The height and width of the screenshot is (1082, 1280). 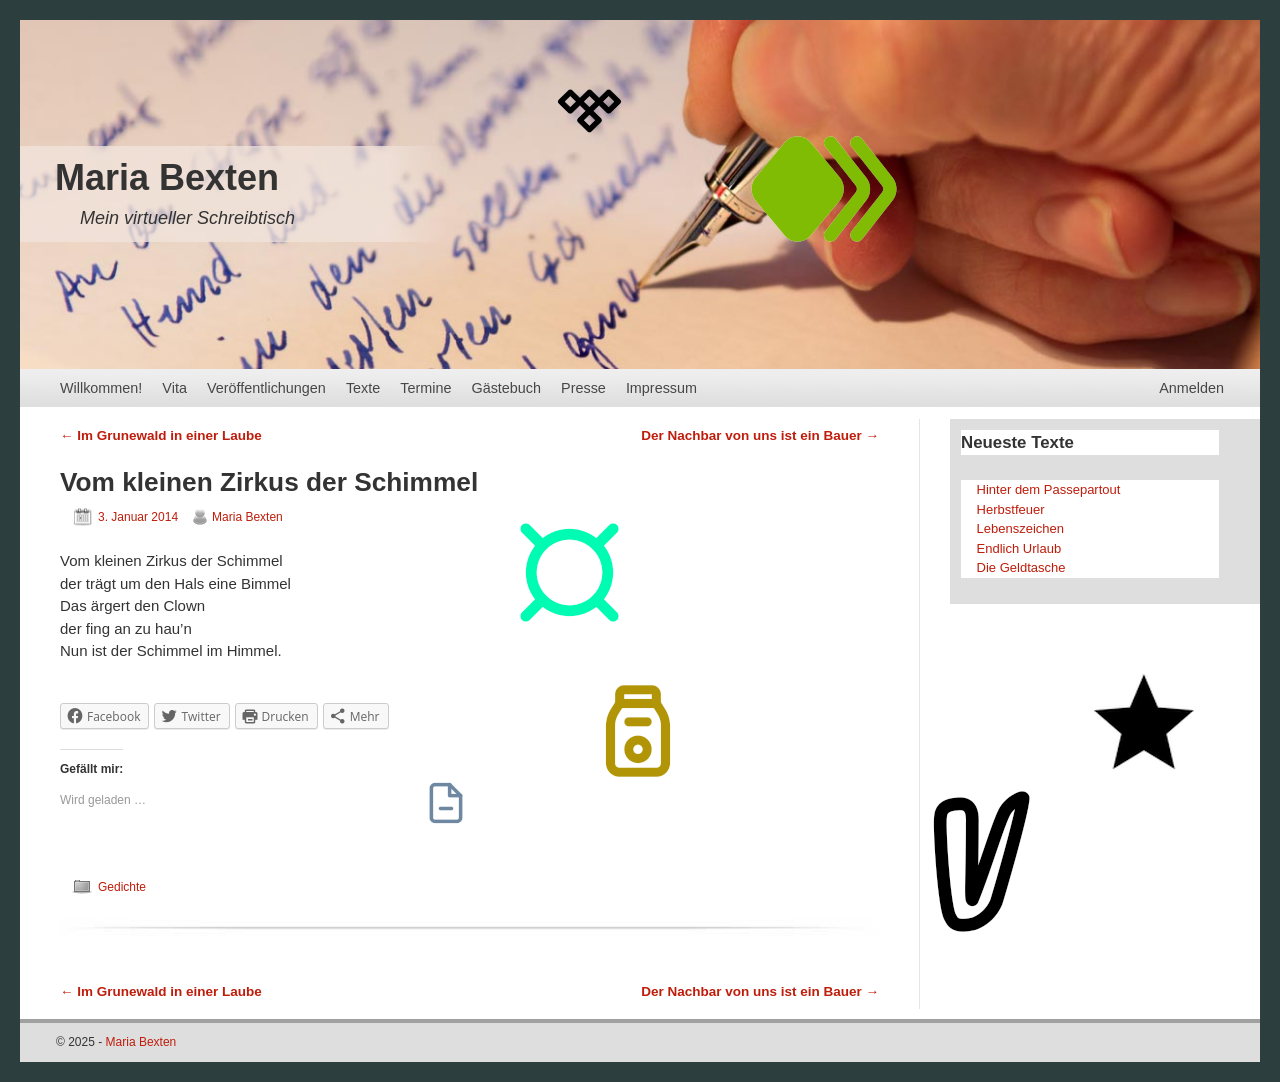 I want to click on view currency or monetary settings, so click(x=569, y=572).